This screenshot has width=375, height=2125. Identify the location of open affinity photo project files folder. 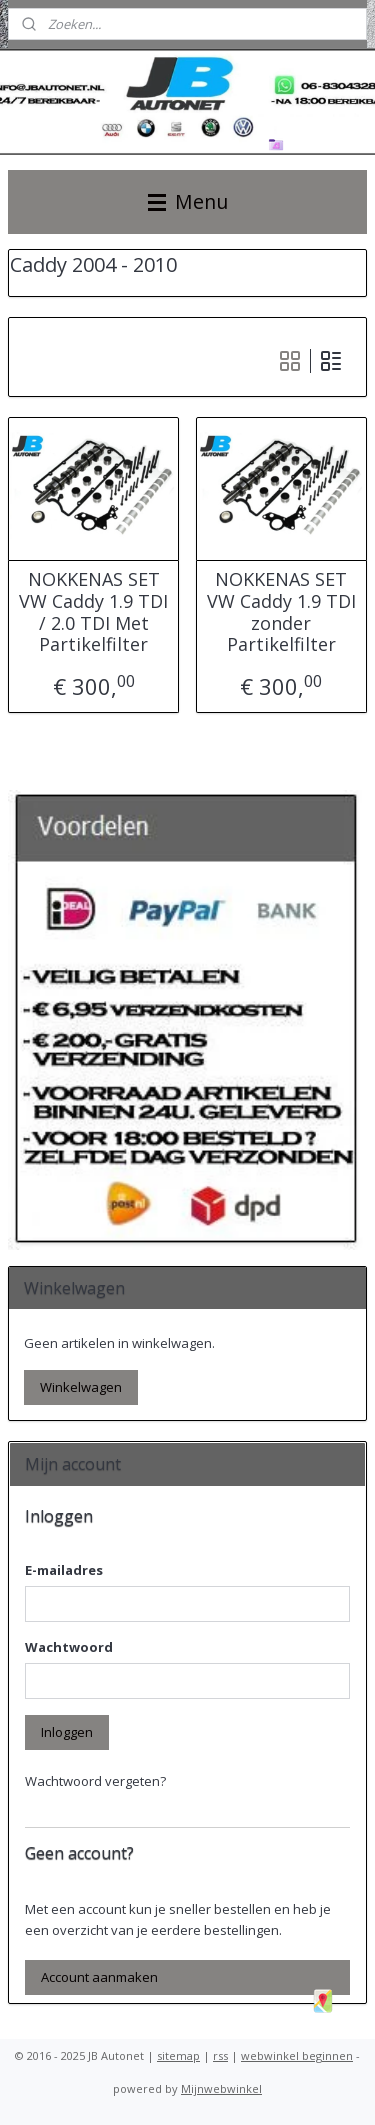
(276, 145).